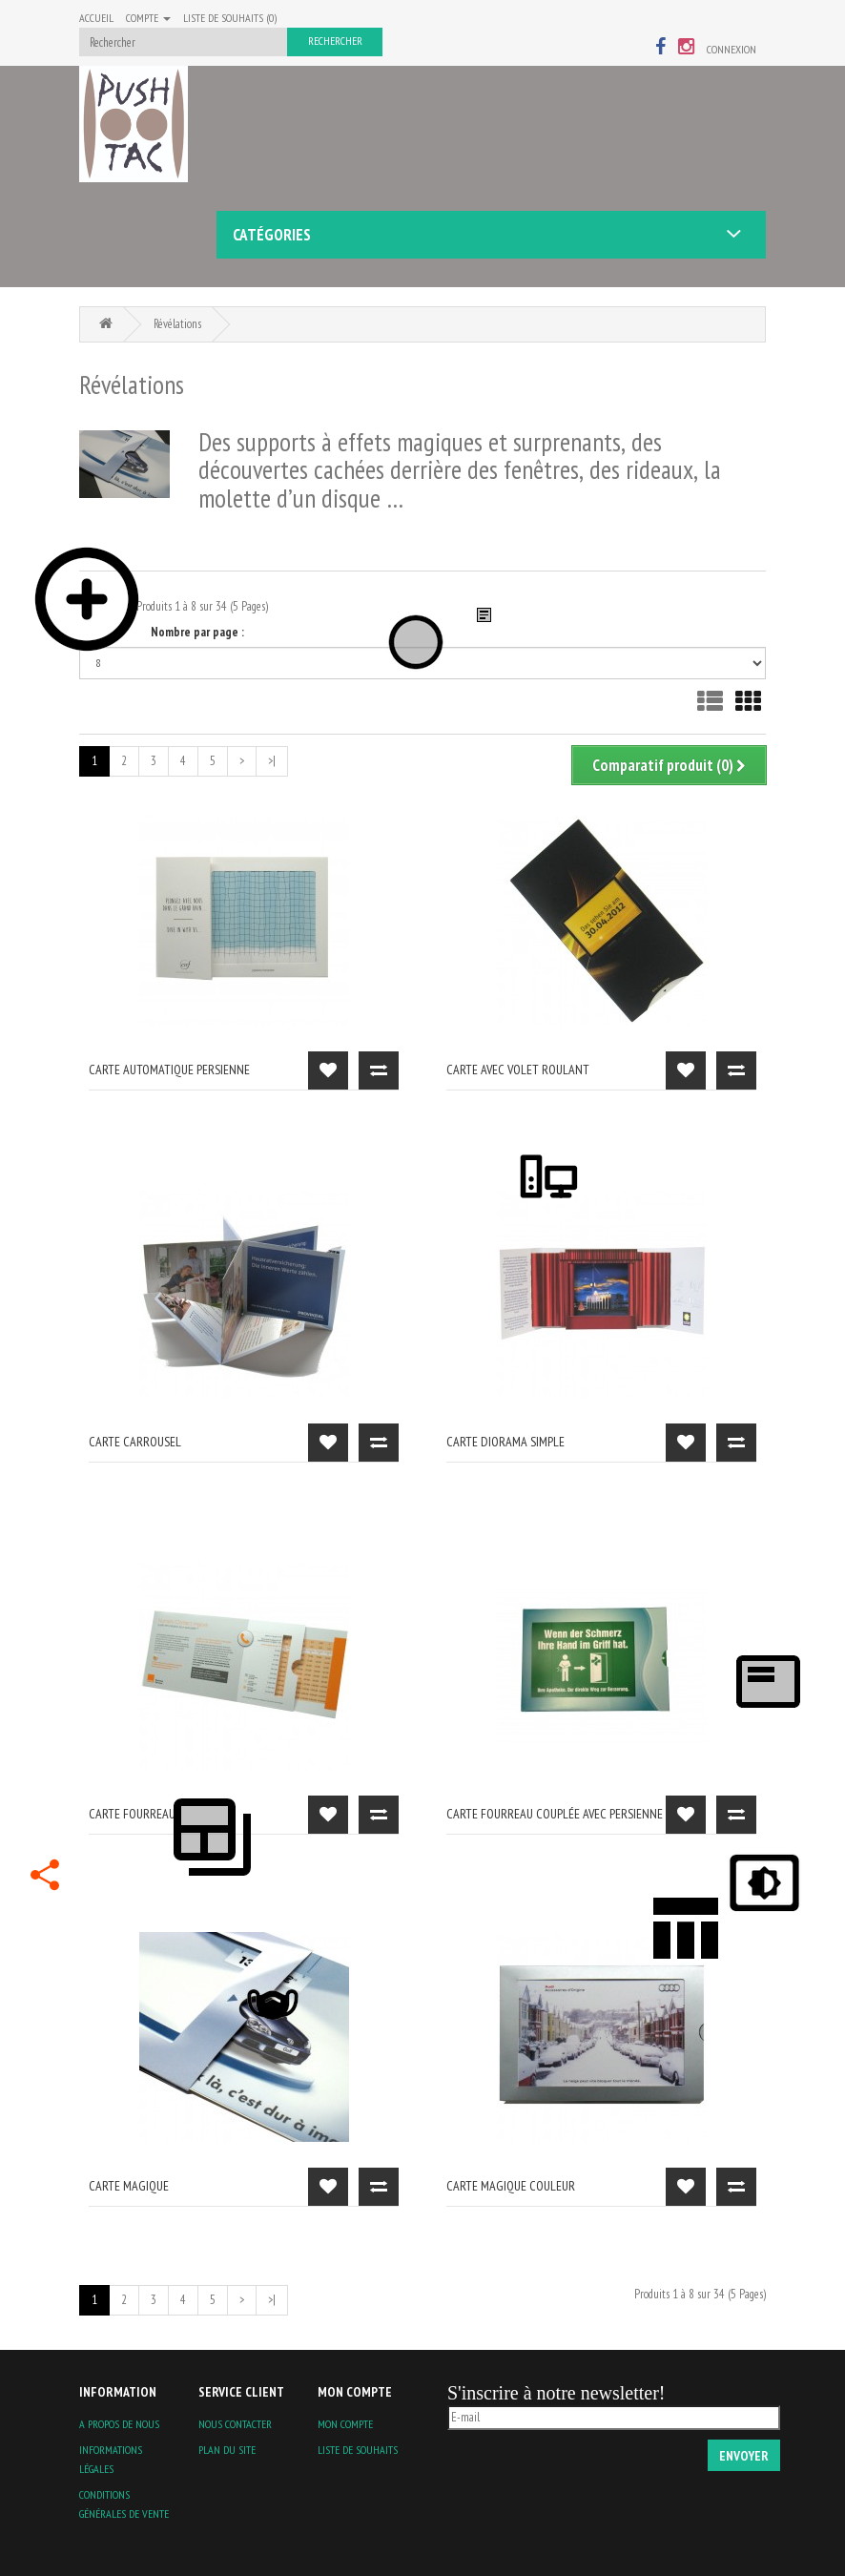 The height and width of the screenshot is (2576, 845). I want to click on share content to social media, so click(45, 1875).